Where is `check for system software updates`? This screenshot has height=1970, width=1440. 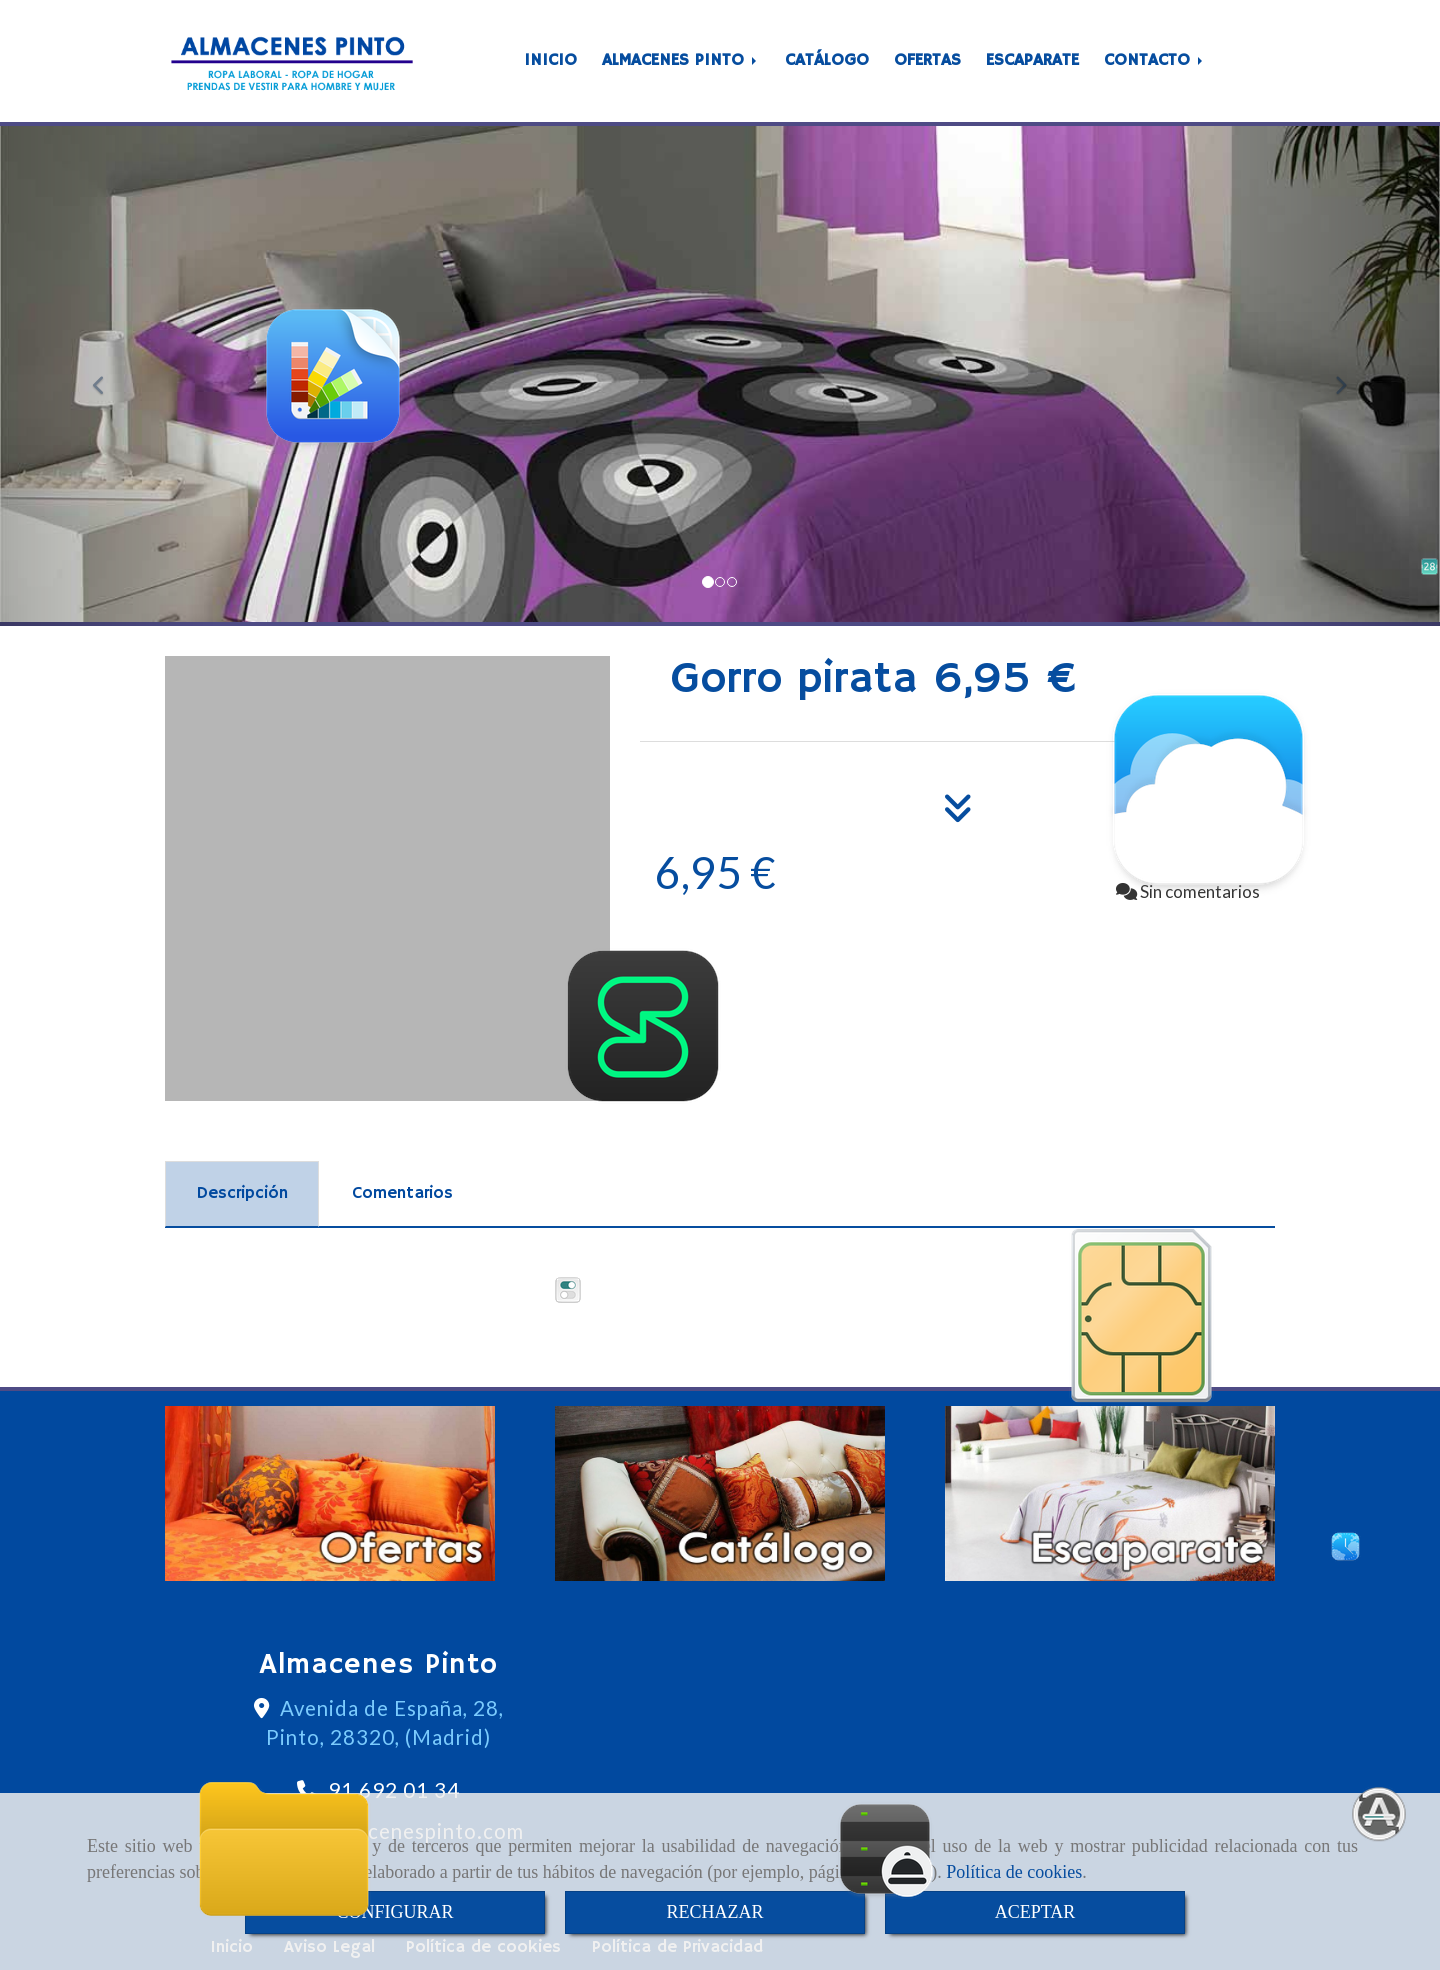
check for system software updates is located at coordinates (1379, 1814).